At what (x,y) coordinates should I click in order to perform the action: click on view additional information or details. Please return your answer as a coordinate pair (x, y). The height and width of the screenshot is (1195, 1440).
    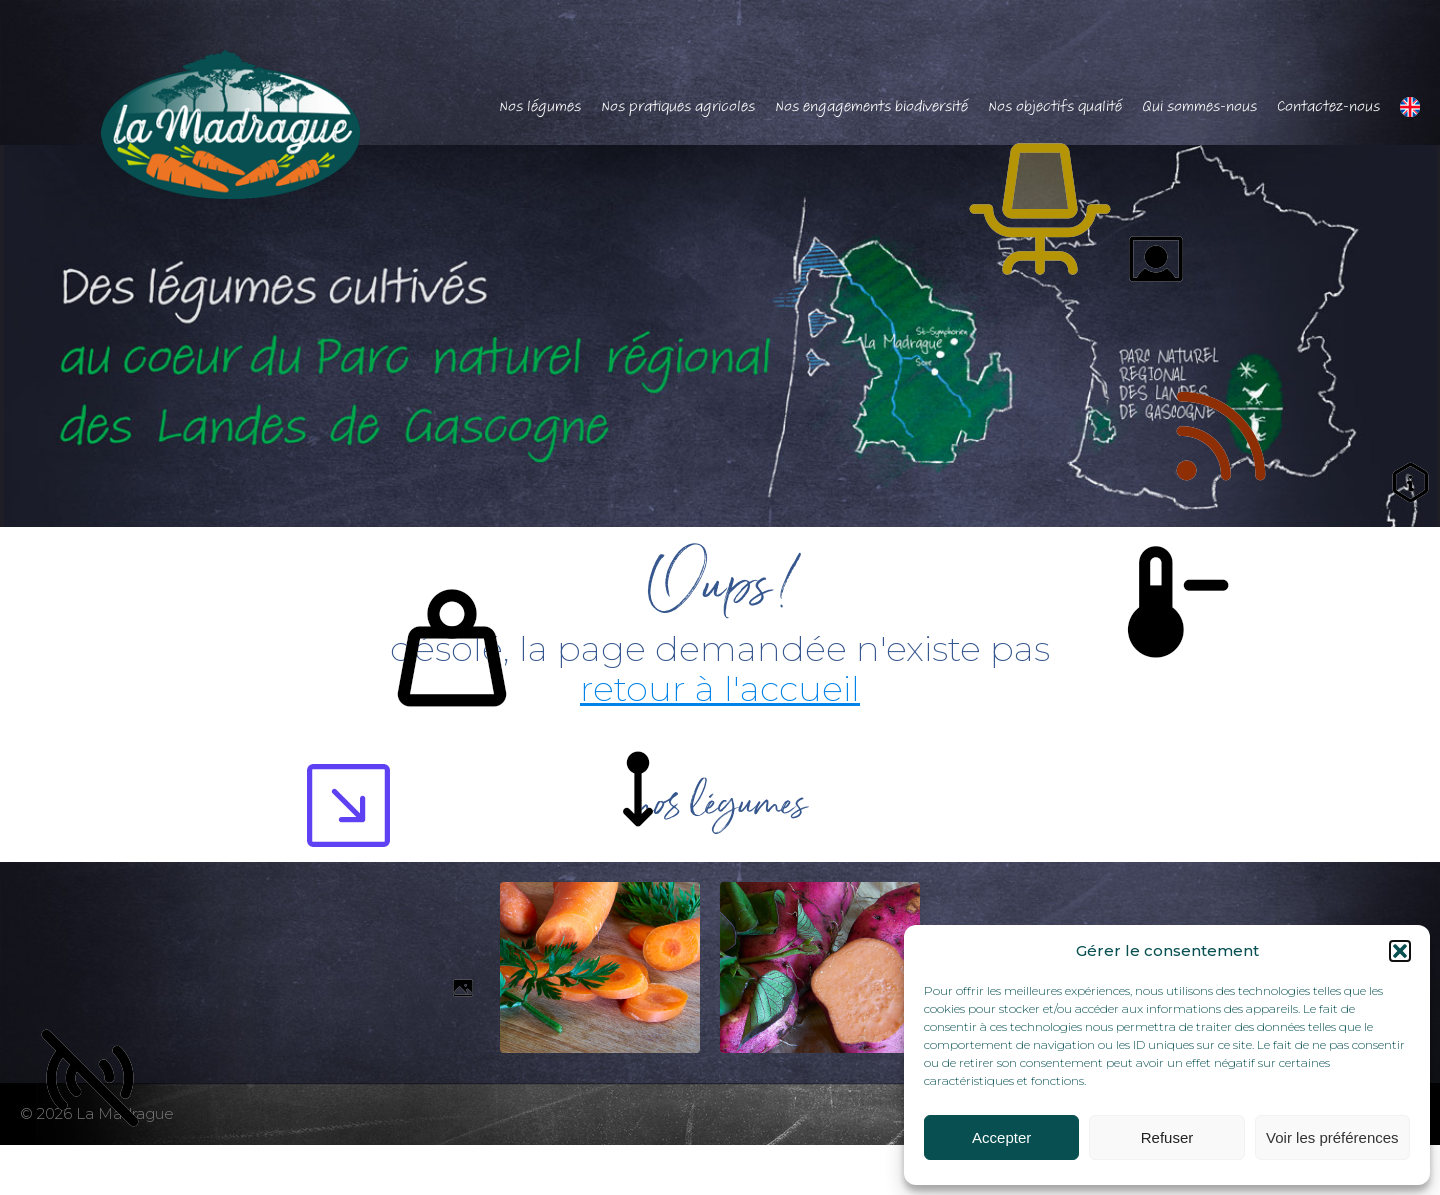
    Looking at the image, I should click on (1410, 482).